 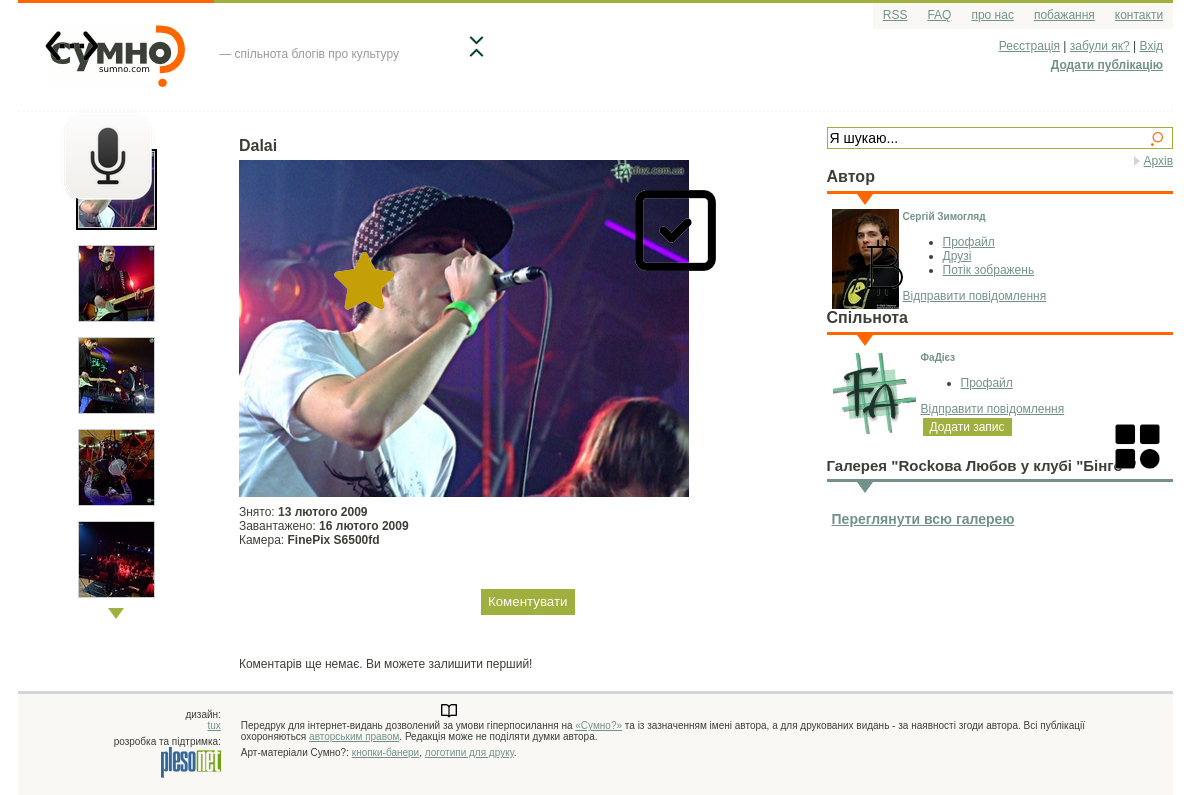 What do you see at coordinates (108, 156) in the screenshot?
I see `access microphone settings` at bounding box center [108, 156].